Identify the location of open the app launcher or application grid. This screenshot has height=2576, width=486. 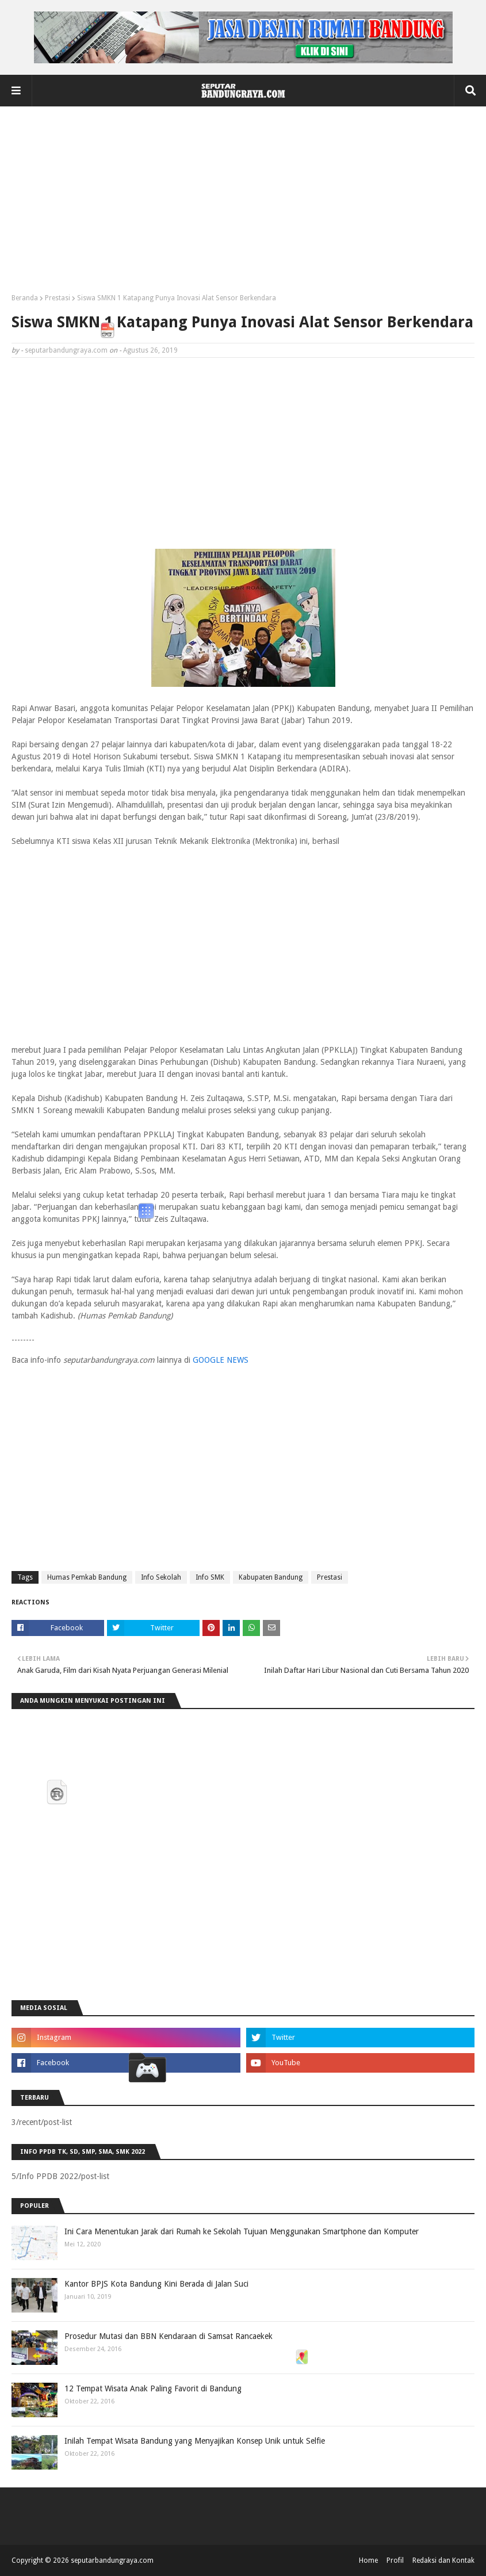
(146, 1211).